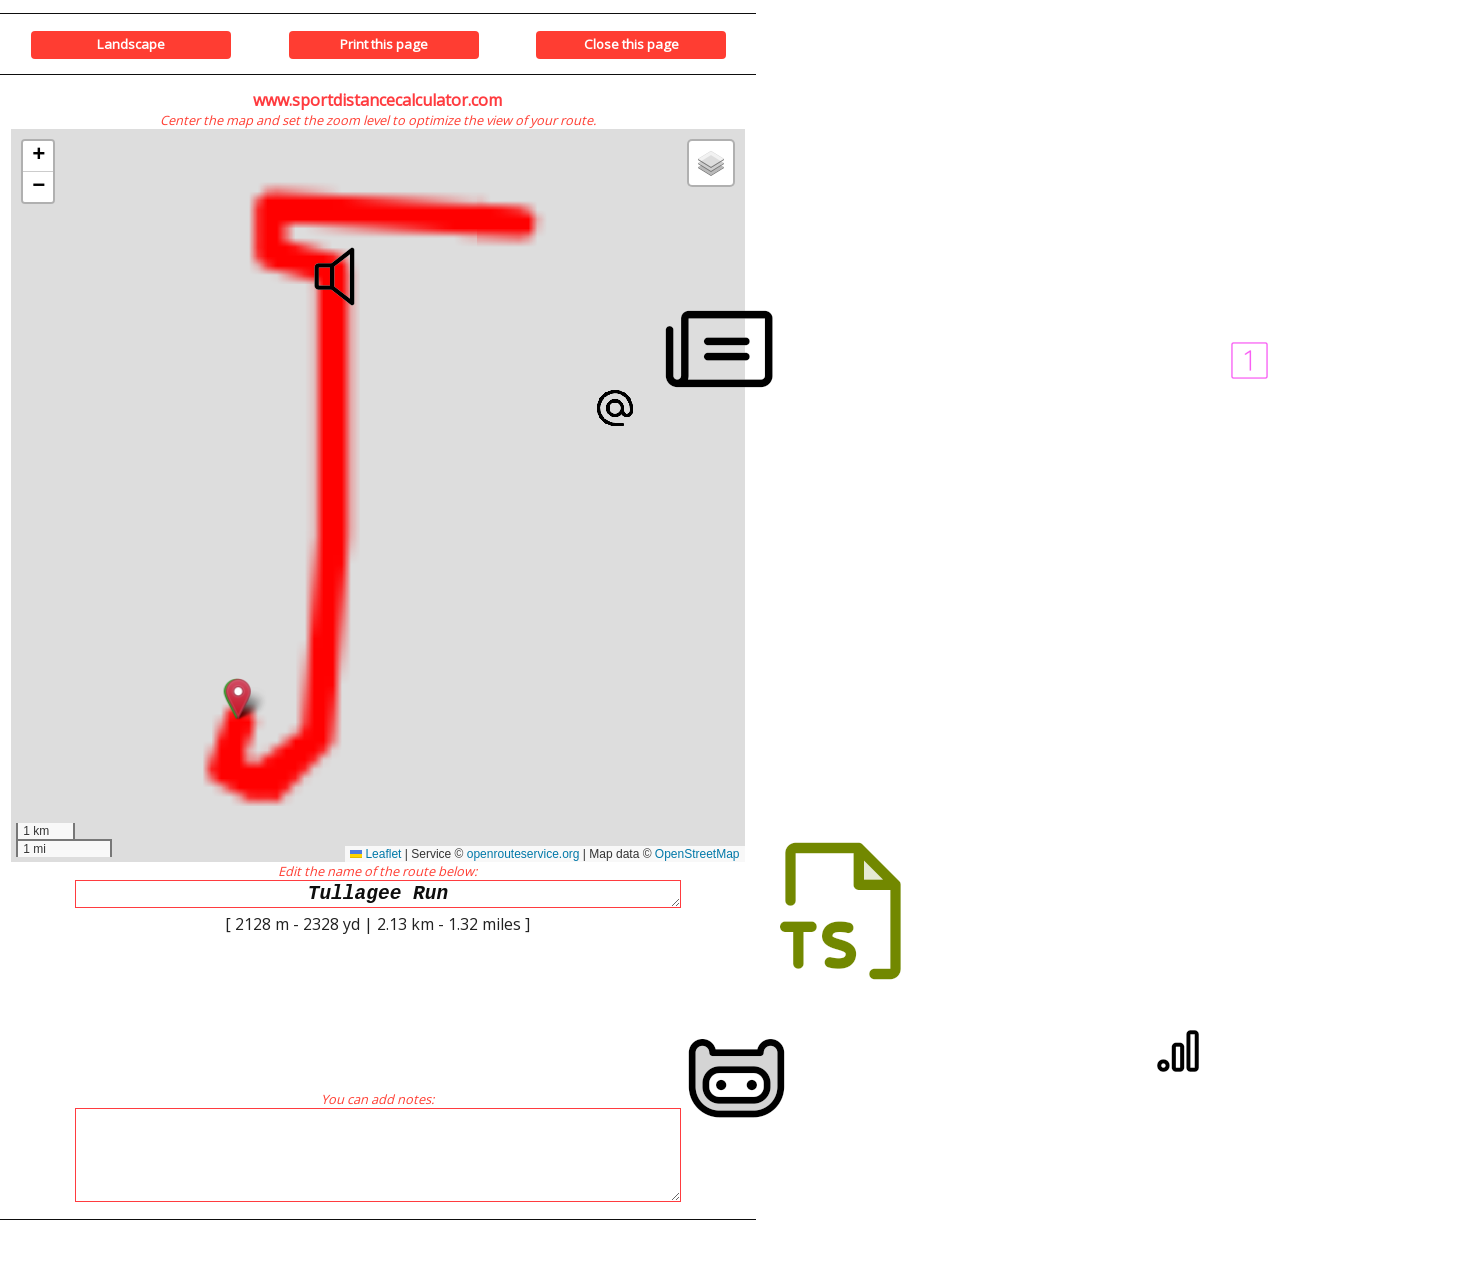 This screenshot has height=1277, width=1475. I want to click on view news articles or updates, so click(723, 349).